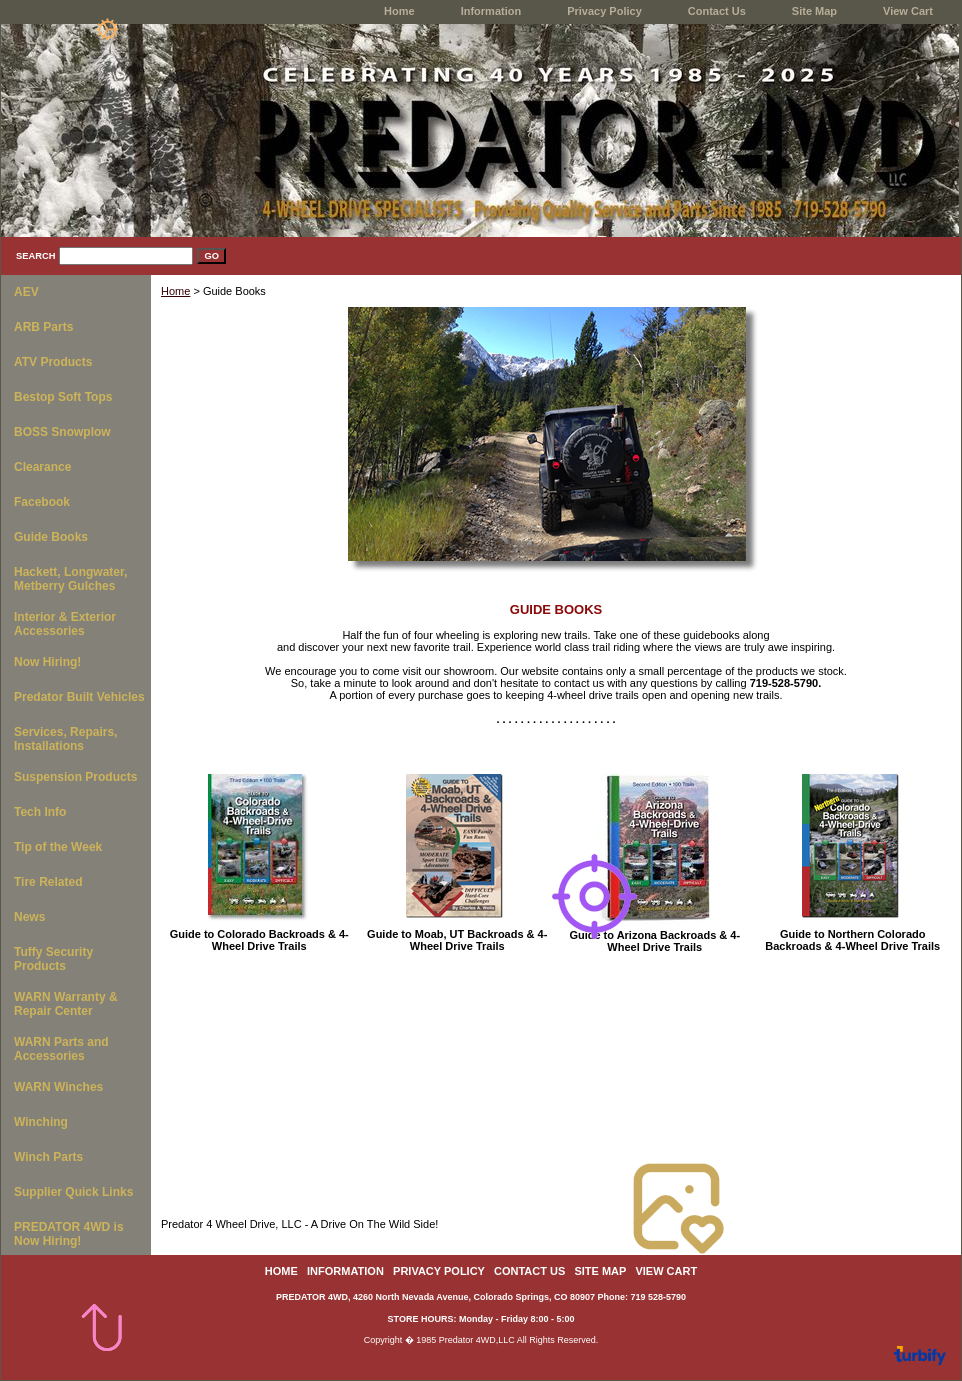 This screenshot has height=1381, width=962. Describe the element at coordinates (103, 1327) in the screenshot. I see `undo or go back to previous state` at that location.